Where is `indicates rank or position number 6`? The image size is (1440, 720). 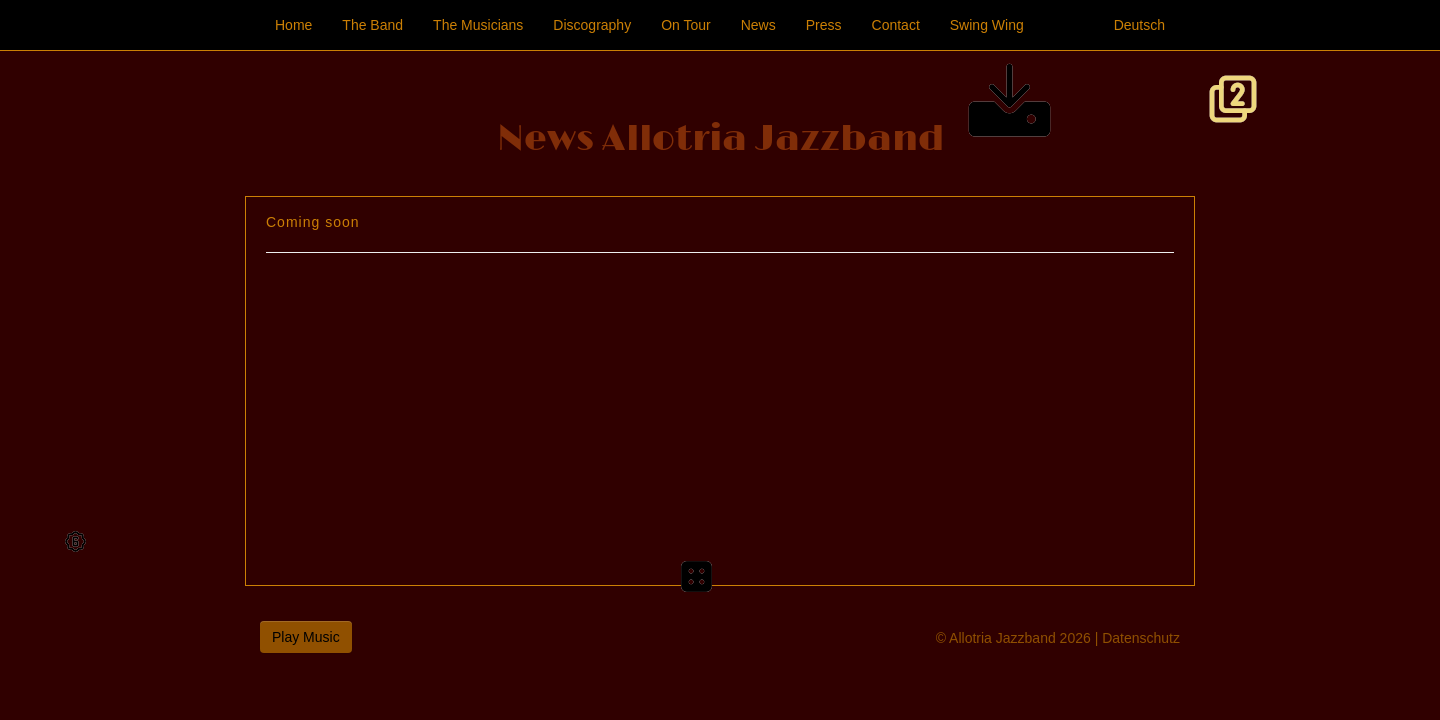
indicates rank or position number 6 is located at coordinates (75, 541).